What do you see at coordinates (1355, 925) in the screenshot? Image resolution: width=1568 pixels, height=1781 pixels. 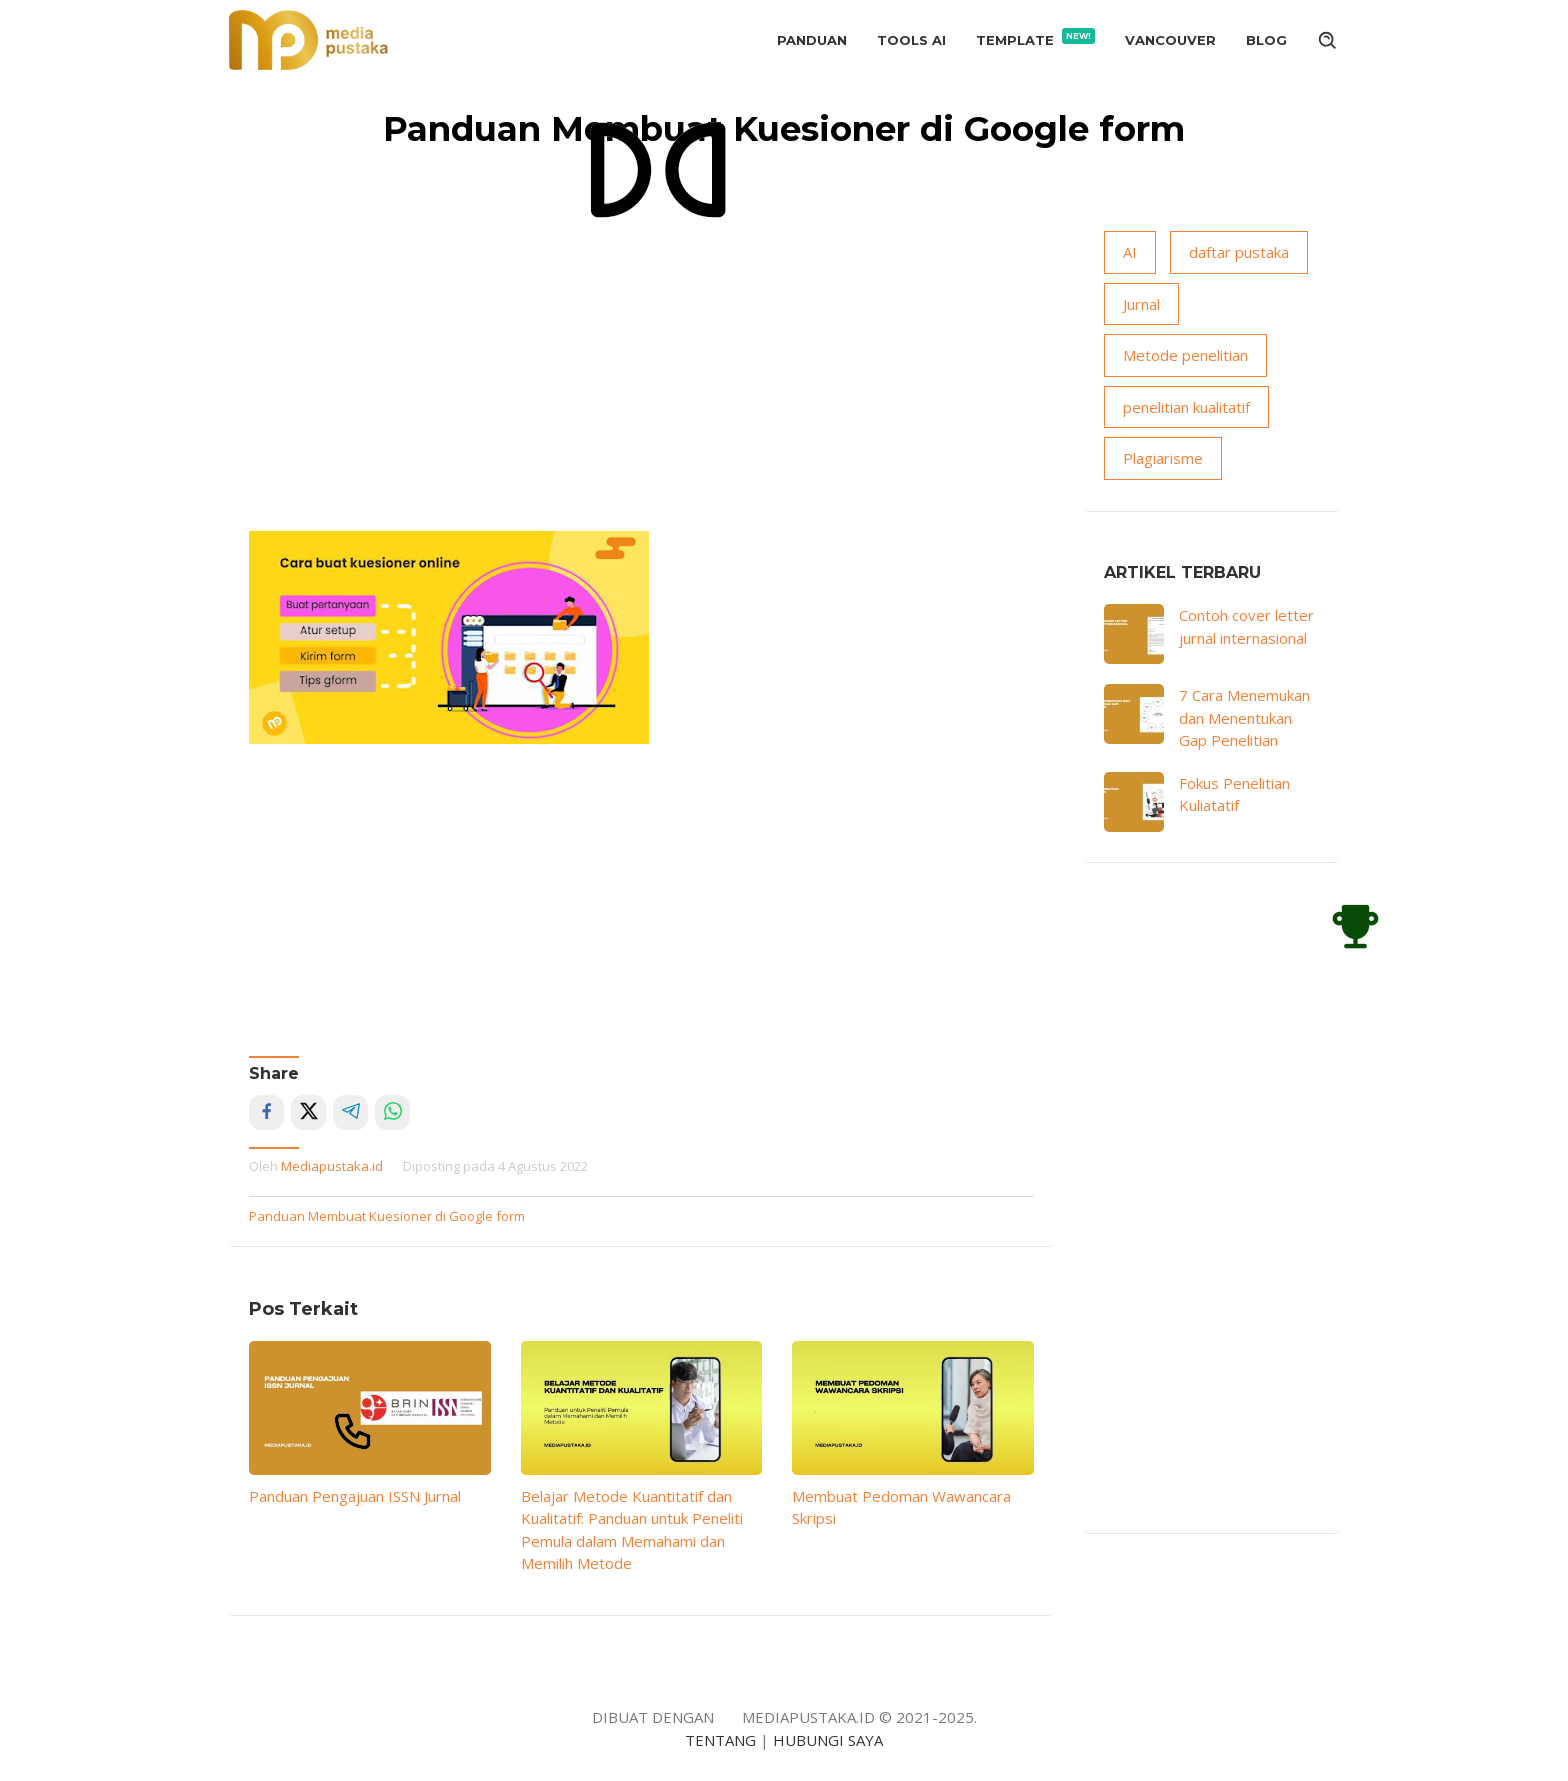 I see `view achievements or awards` at bounding box center [1355, 925].